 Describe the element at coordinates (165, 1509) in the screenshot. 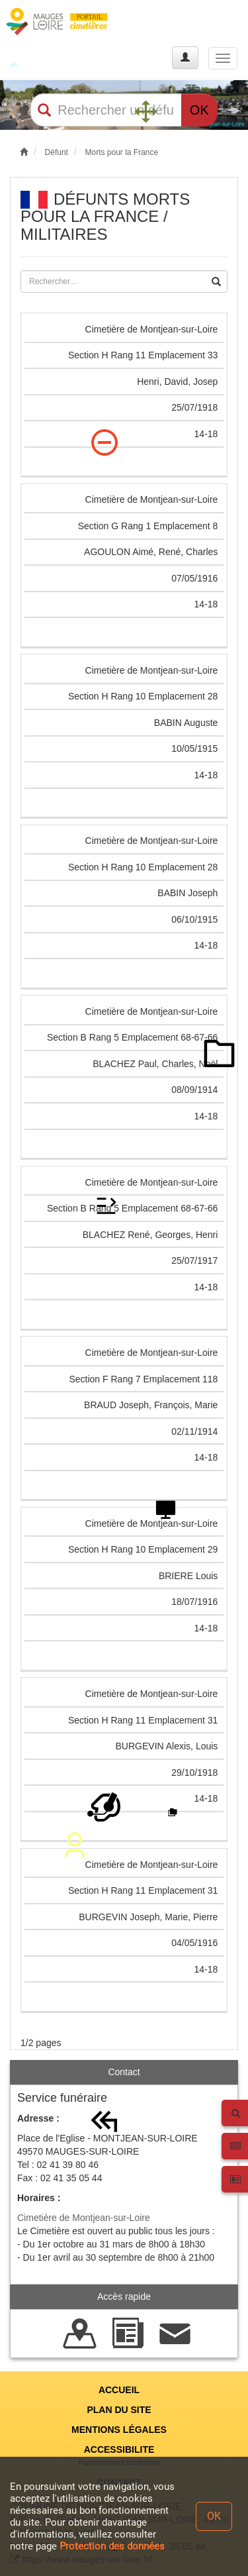

I see `access desktop or computer settings` at that location.